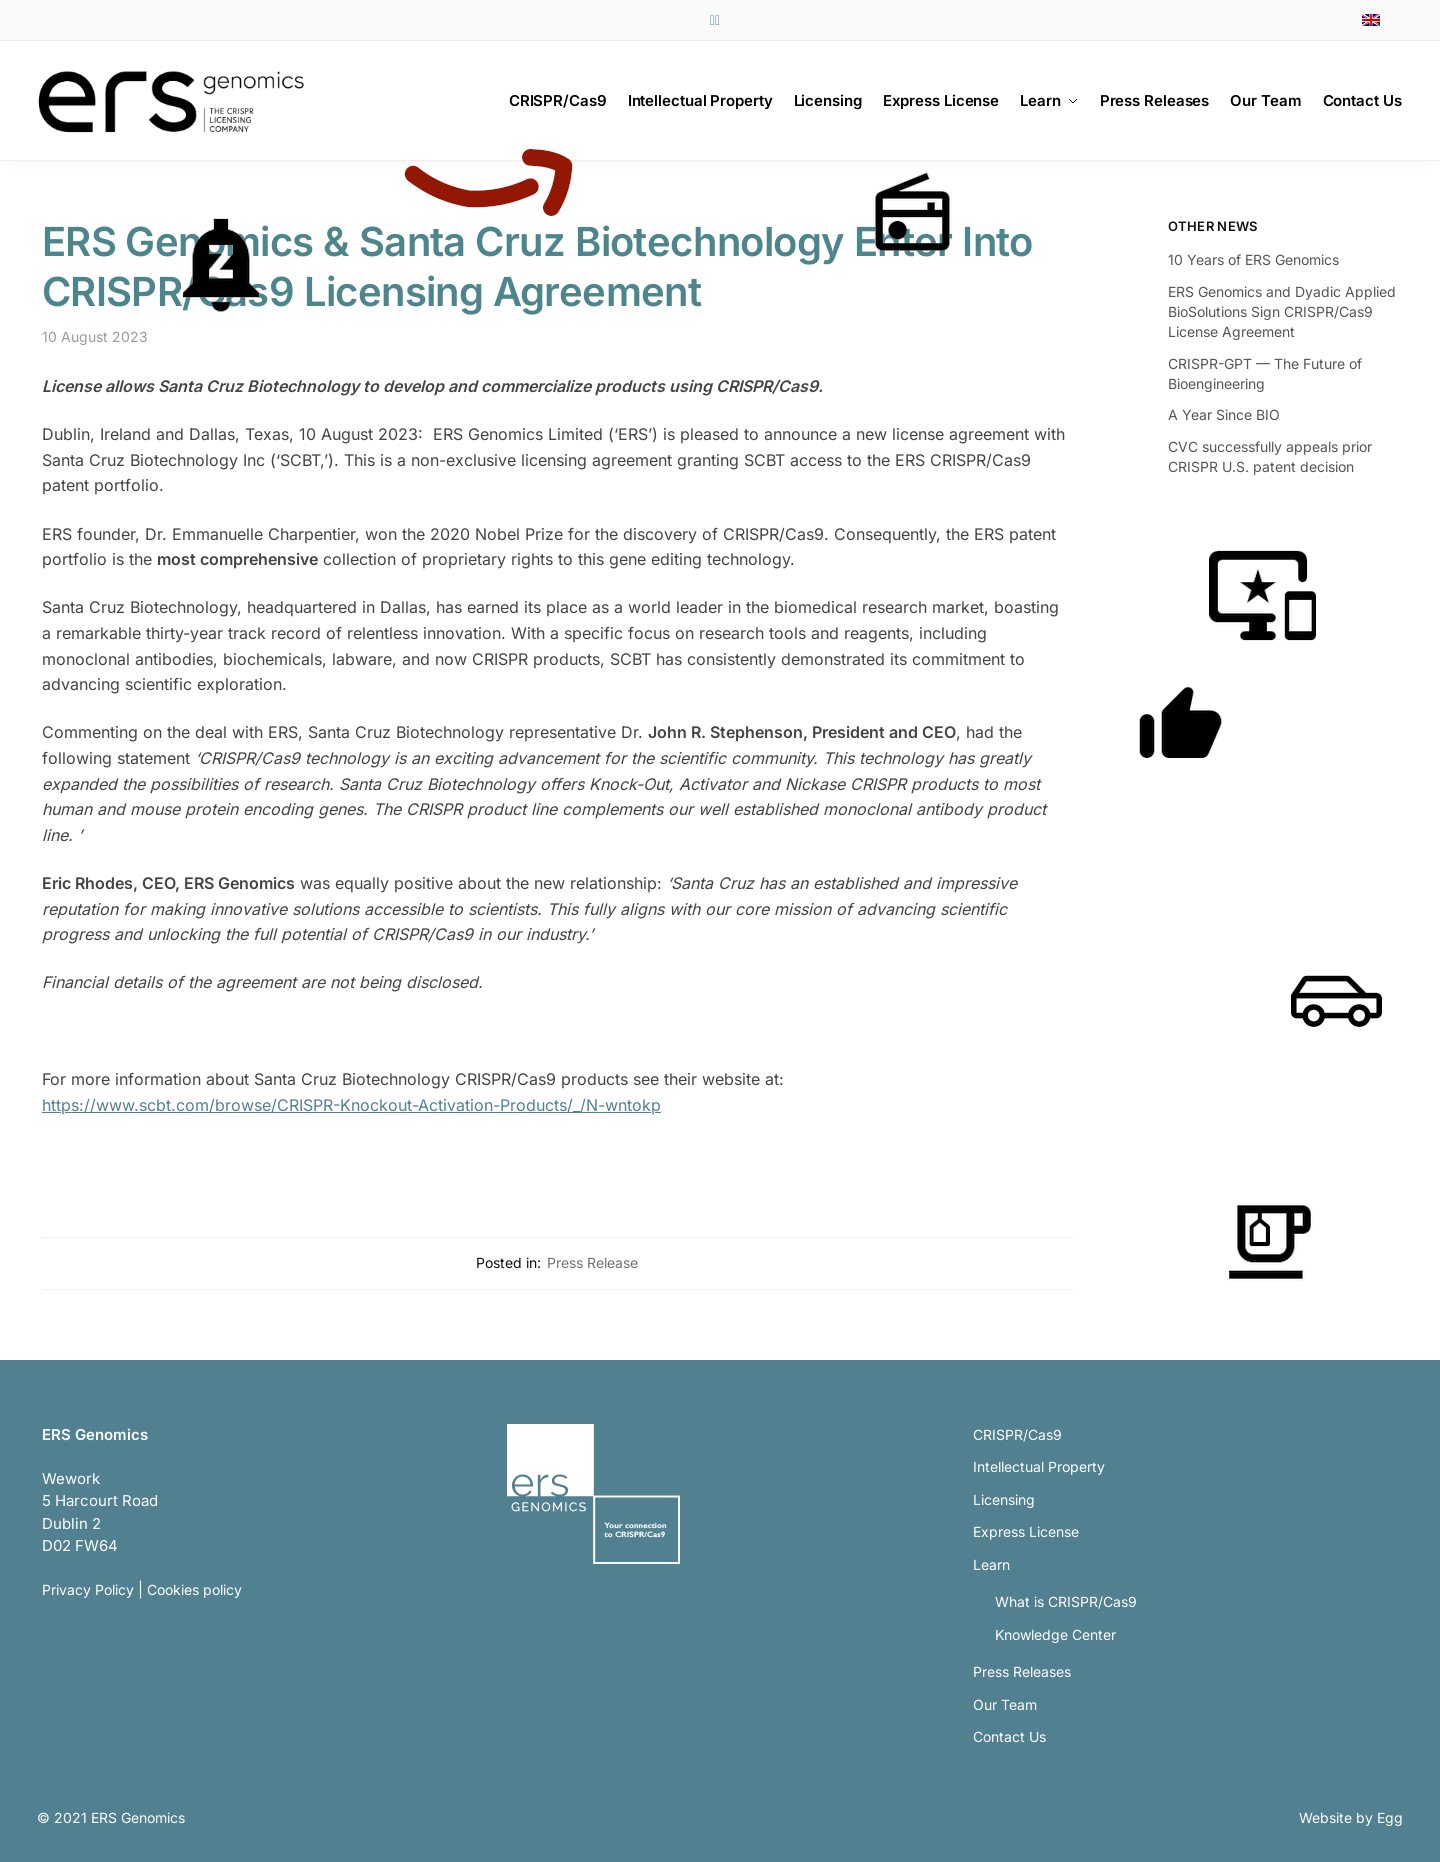 Image resolution: width=1440 pixels, height=1862 pixels. What do you see at coordinates (1336, 998) in the screenshot?
I see `select car or vehicle mode` at bounding box center [1336, 998].